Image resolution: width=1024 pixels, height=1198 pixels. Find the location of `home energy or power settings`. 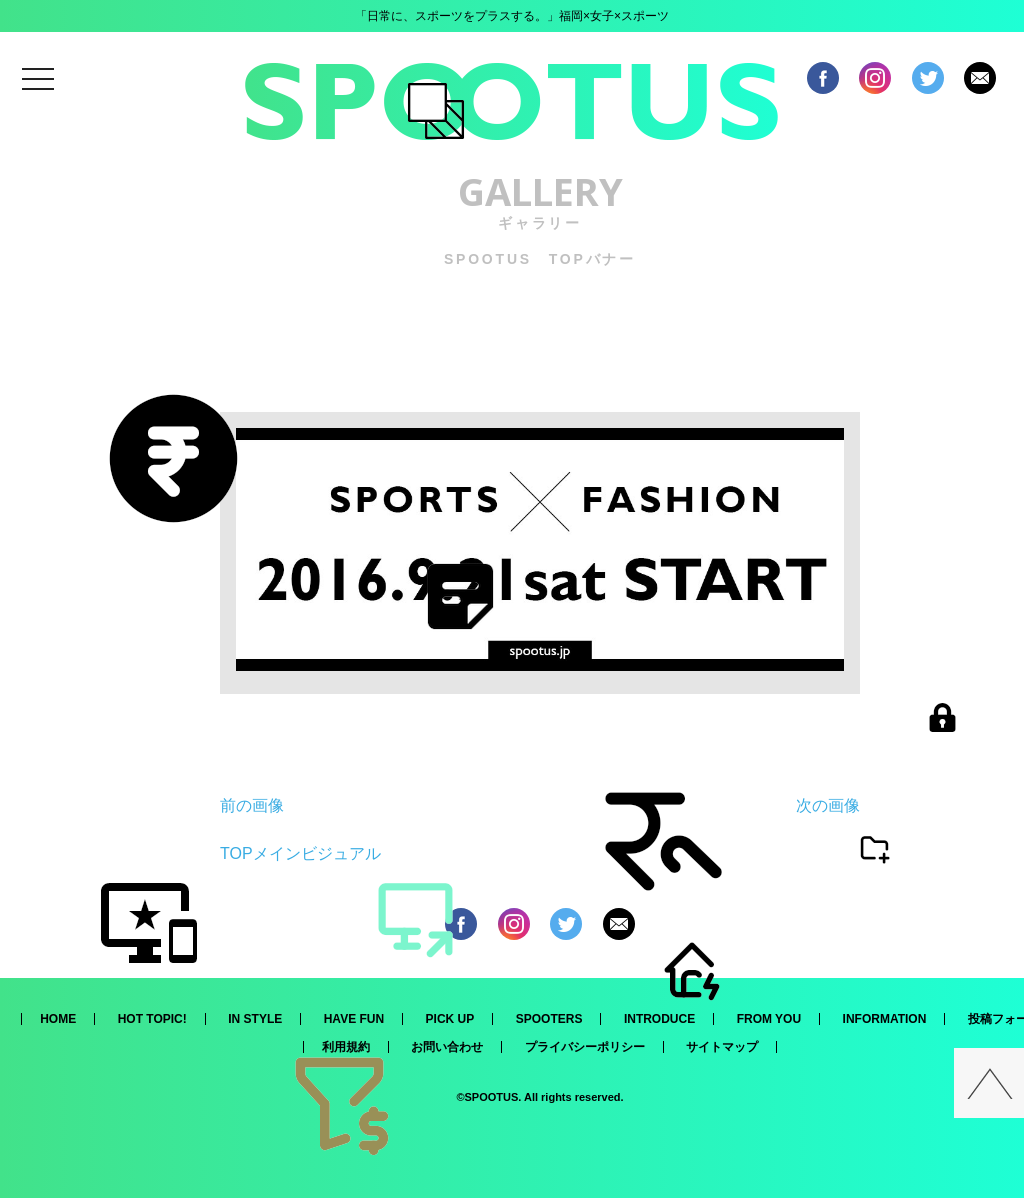

home energy or power settings is located at coordinates (692, 970).